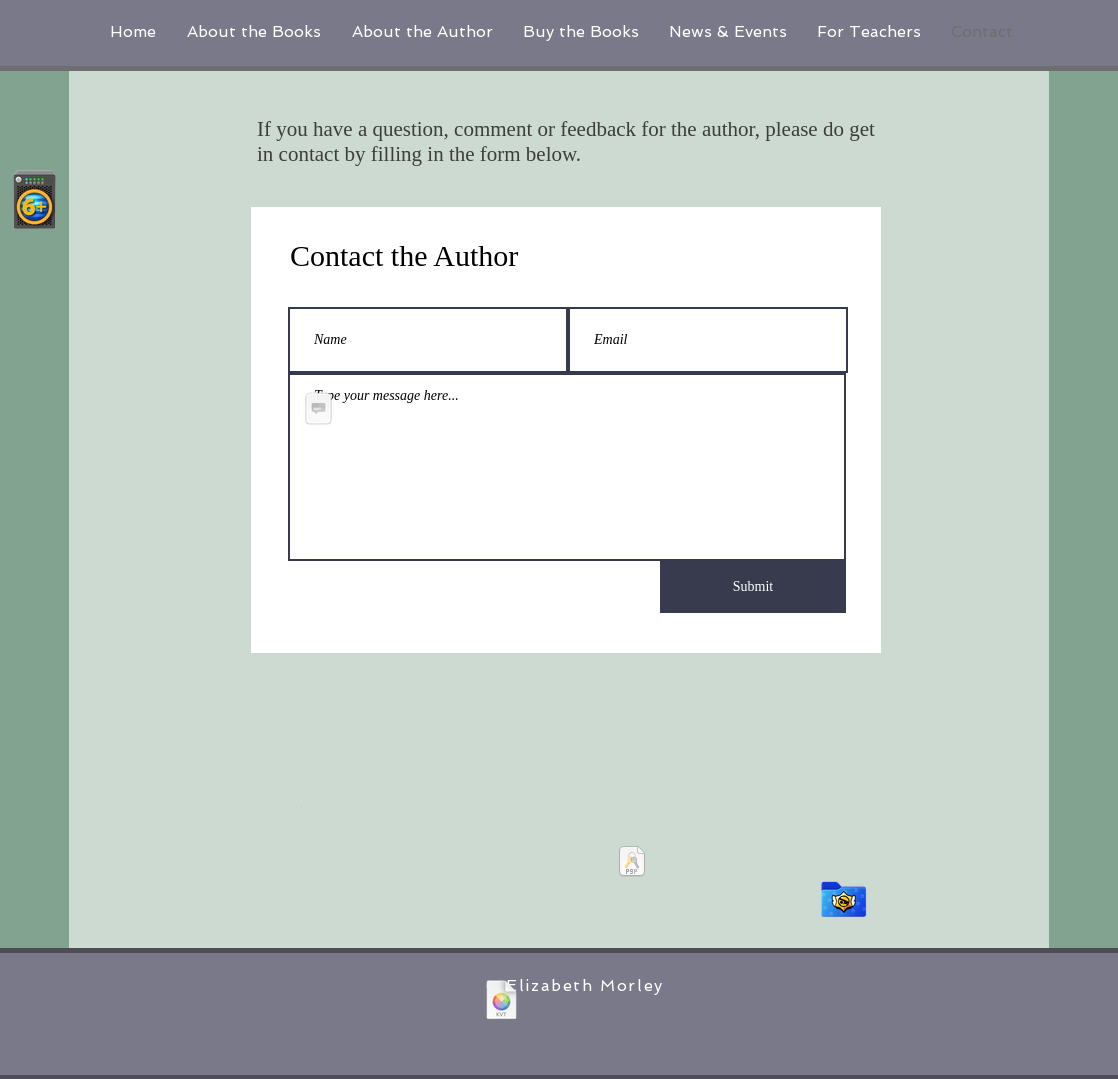 This screenshot has height=1079, width=1118. Describe the element at coordinates (34, 199) in the screenshot. I see `RAID 6+ storage configuration or disk array` at that location.